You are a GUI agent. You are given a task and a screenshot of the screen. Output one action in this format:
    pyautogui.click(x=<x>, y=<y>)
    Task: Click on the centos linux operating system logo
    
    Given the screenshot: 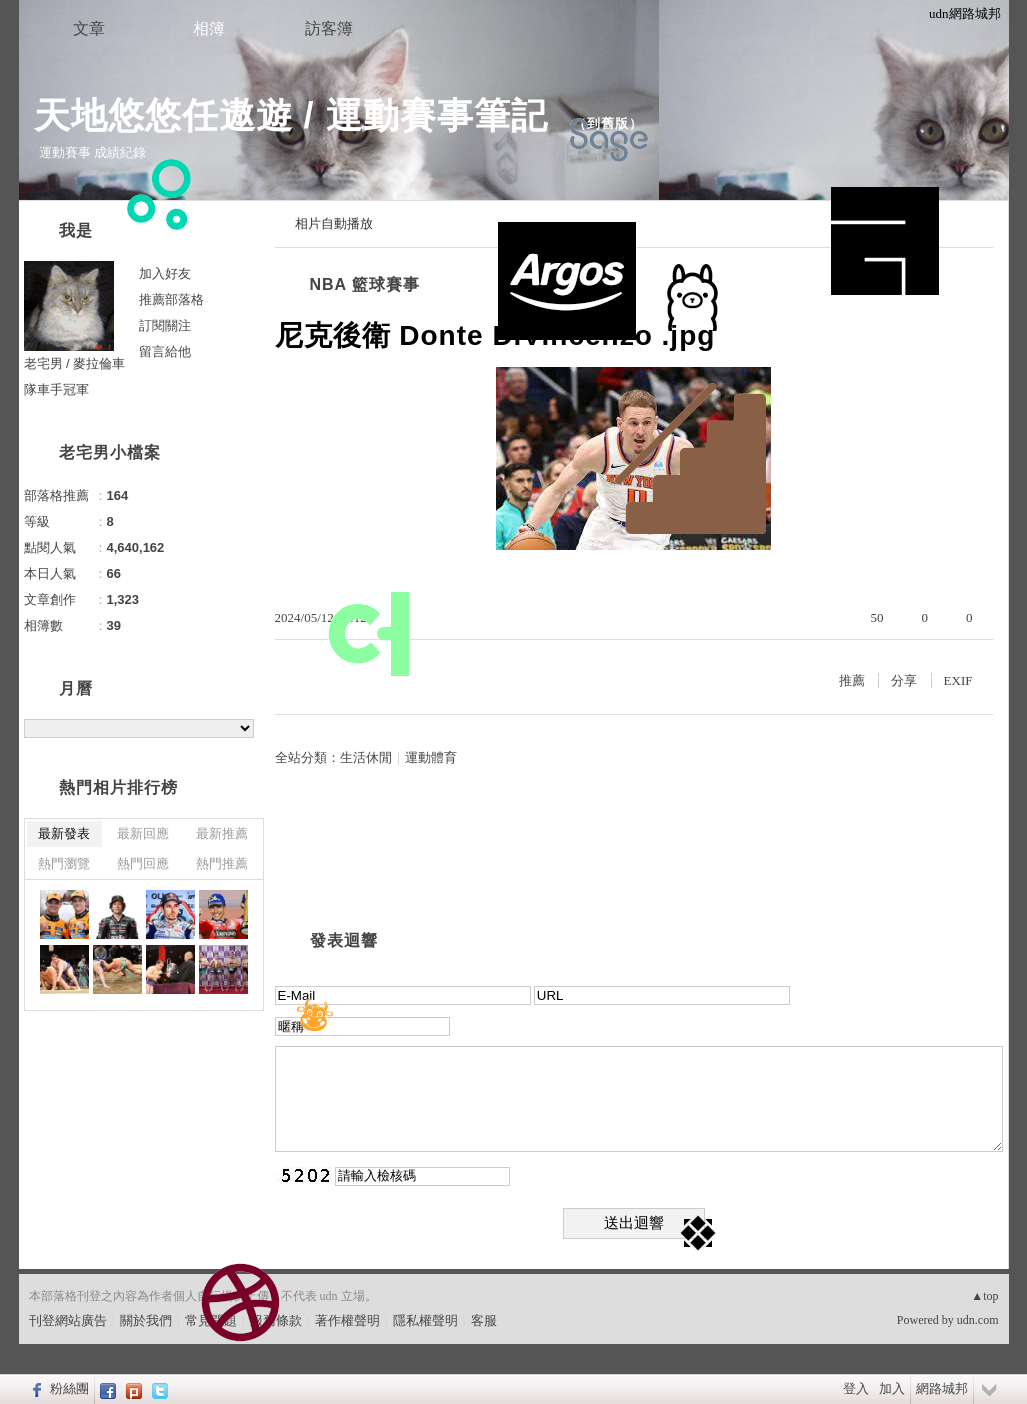 What is the action you would take?
    pyautogui.click(x=698, y=1233)
    